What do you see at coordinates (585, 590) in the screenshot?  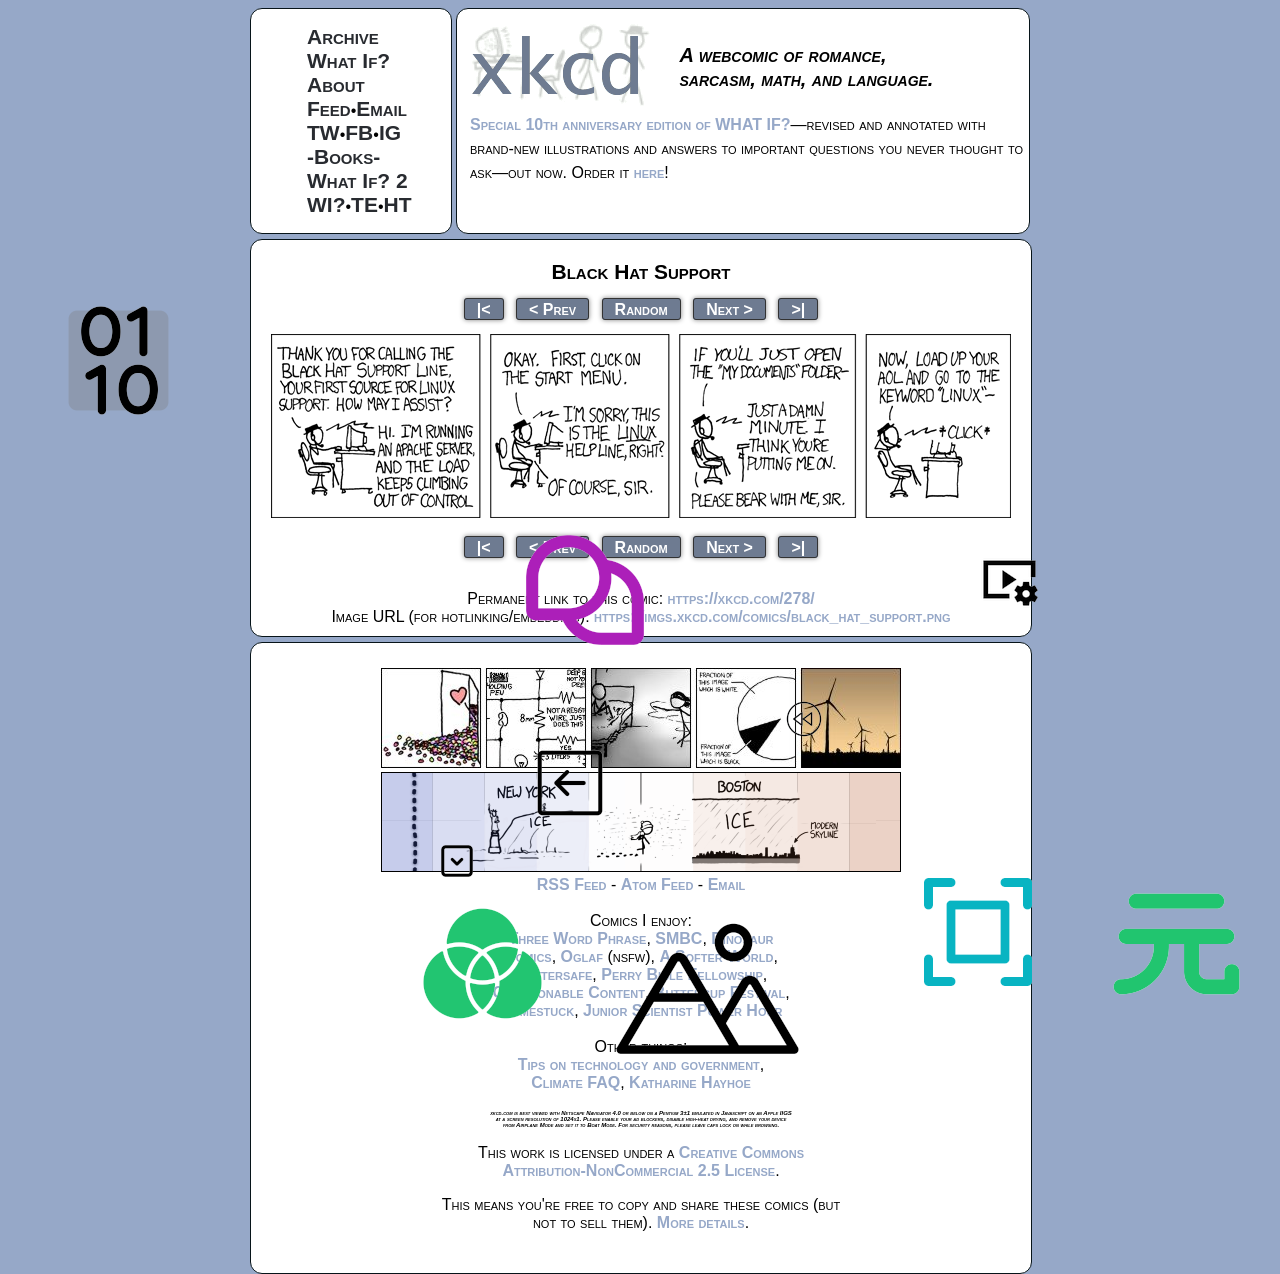 I see `open chat or messaging` at bounding box center [585, 590].